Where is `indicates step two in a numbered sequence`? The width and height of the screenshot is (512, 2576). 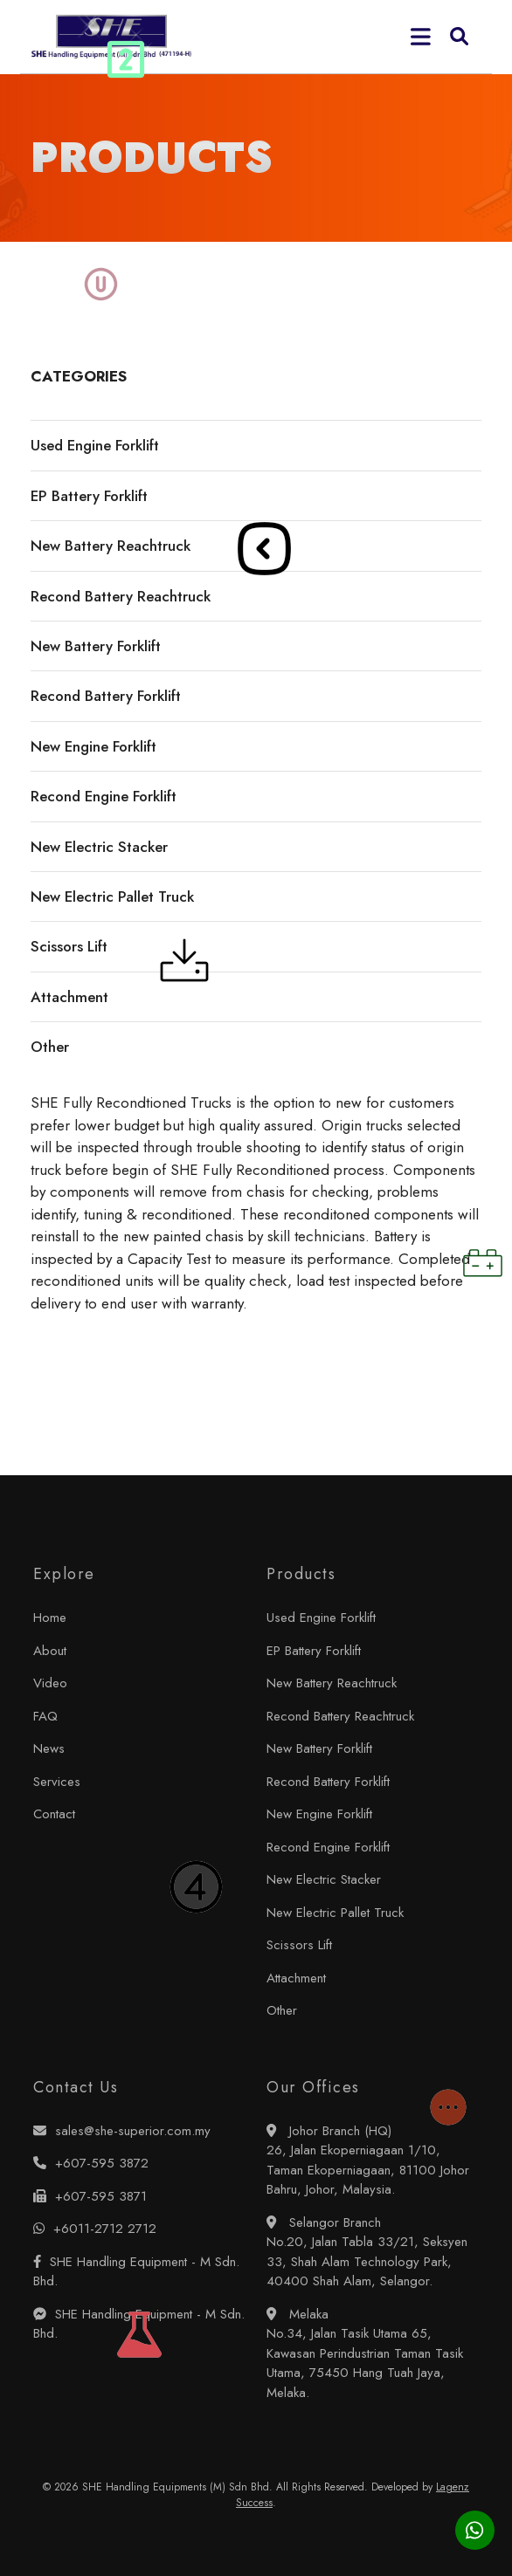
indicates step two in a numbered sequence is located at coordinates (126, 59).